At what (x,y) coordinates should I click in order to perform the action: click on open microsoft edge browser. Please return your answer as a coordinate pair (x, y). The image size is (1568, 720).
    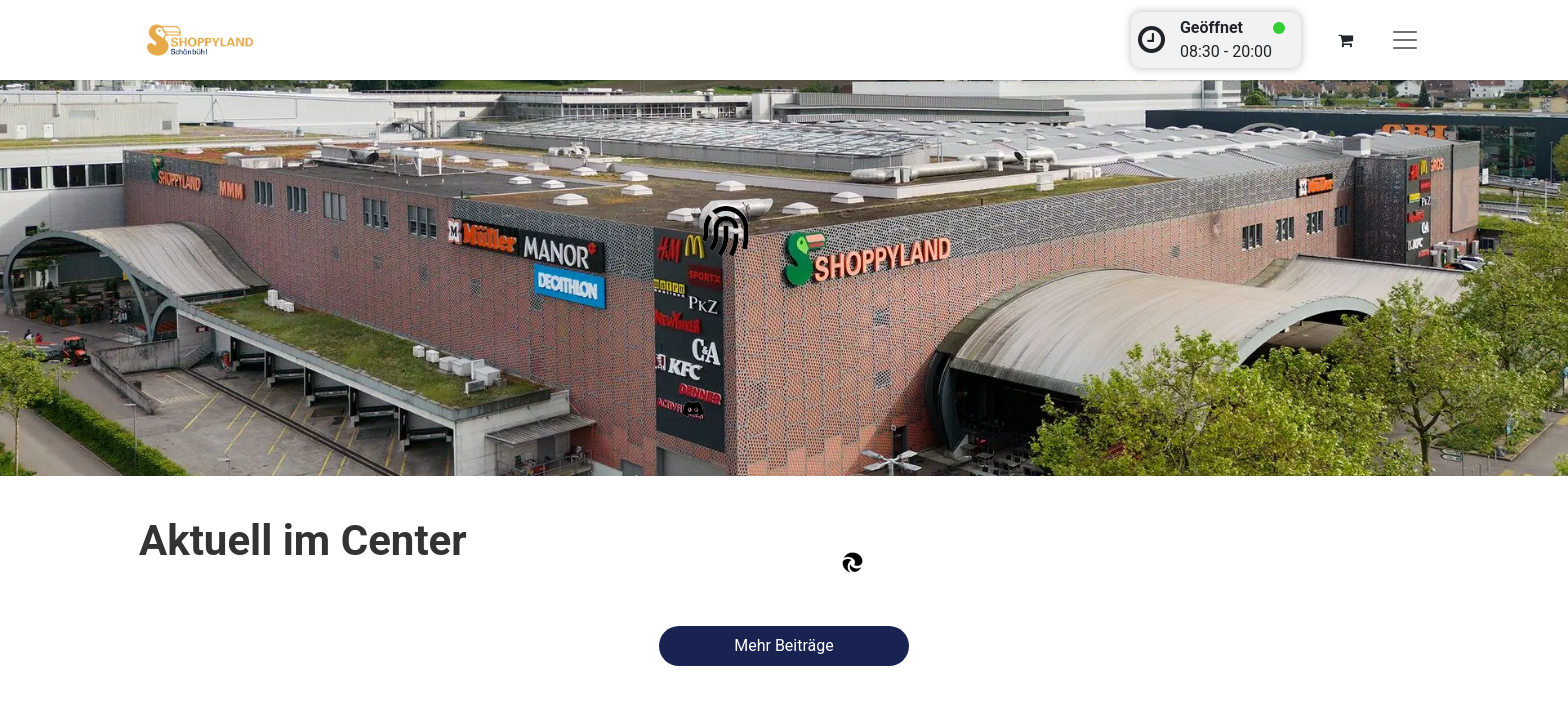
    Looking at the image, I should click on (852, 562).